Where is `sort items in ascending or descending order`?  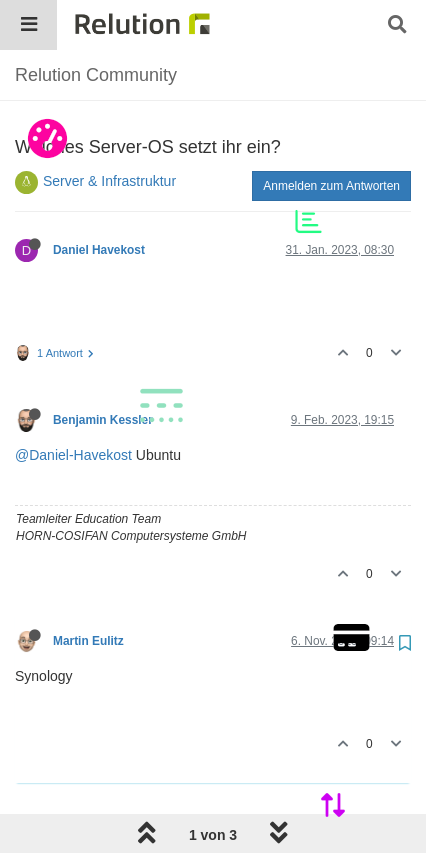
sort items in ascending or descending order is located at coordinates (333, 805).